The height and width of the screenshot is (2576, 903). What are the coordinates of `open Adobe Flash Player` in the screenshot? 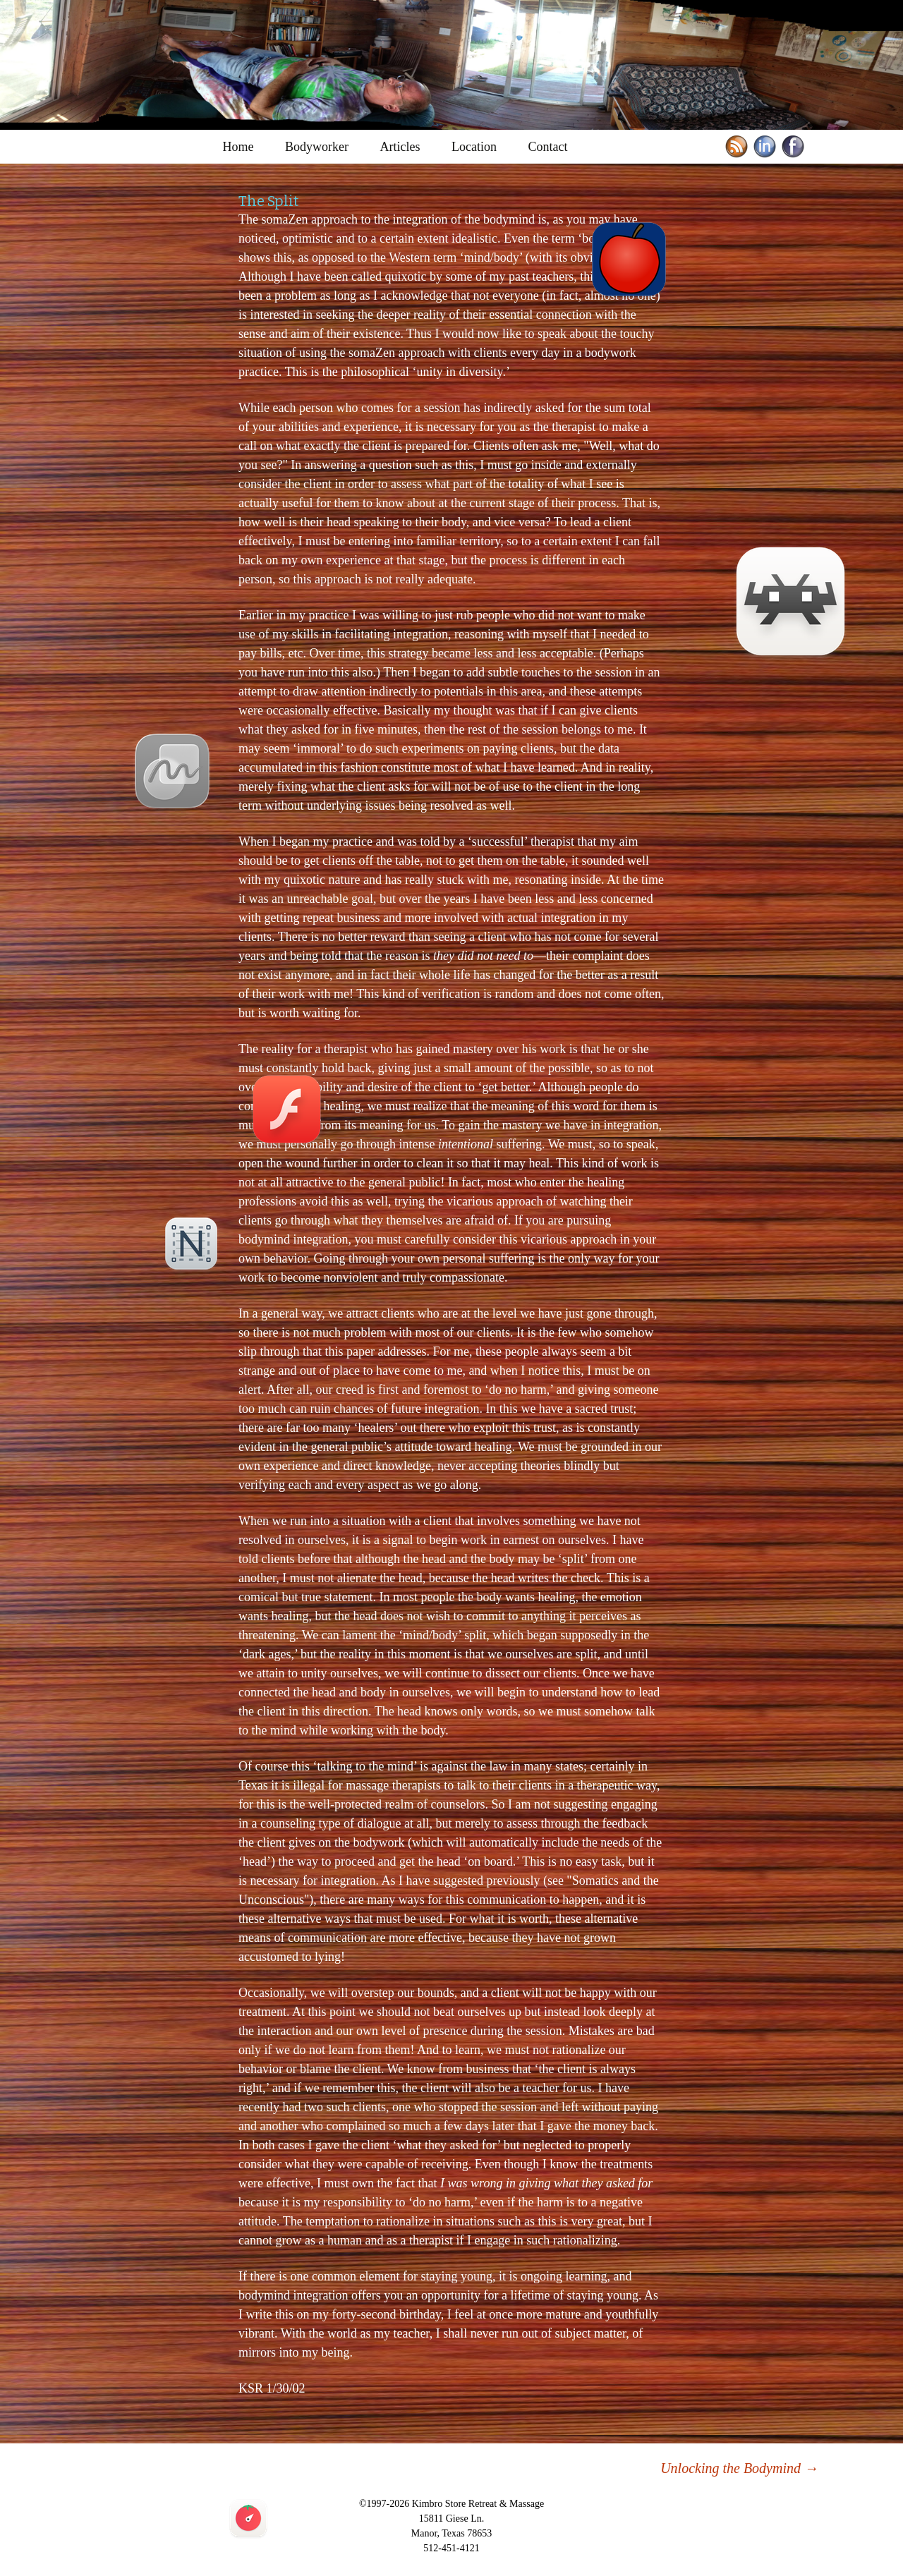 It's located at (286, 1109).